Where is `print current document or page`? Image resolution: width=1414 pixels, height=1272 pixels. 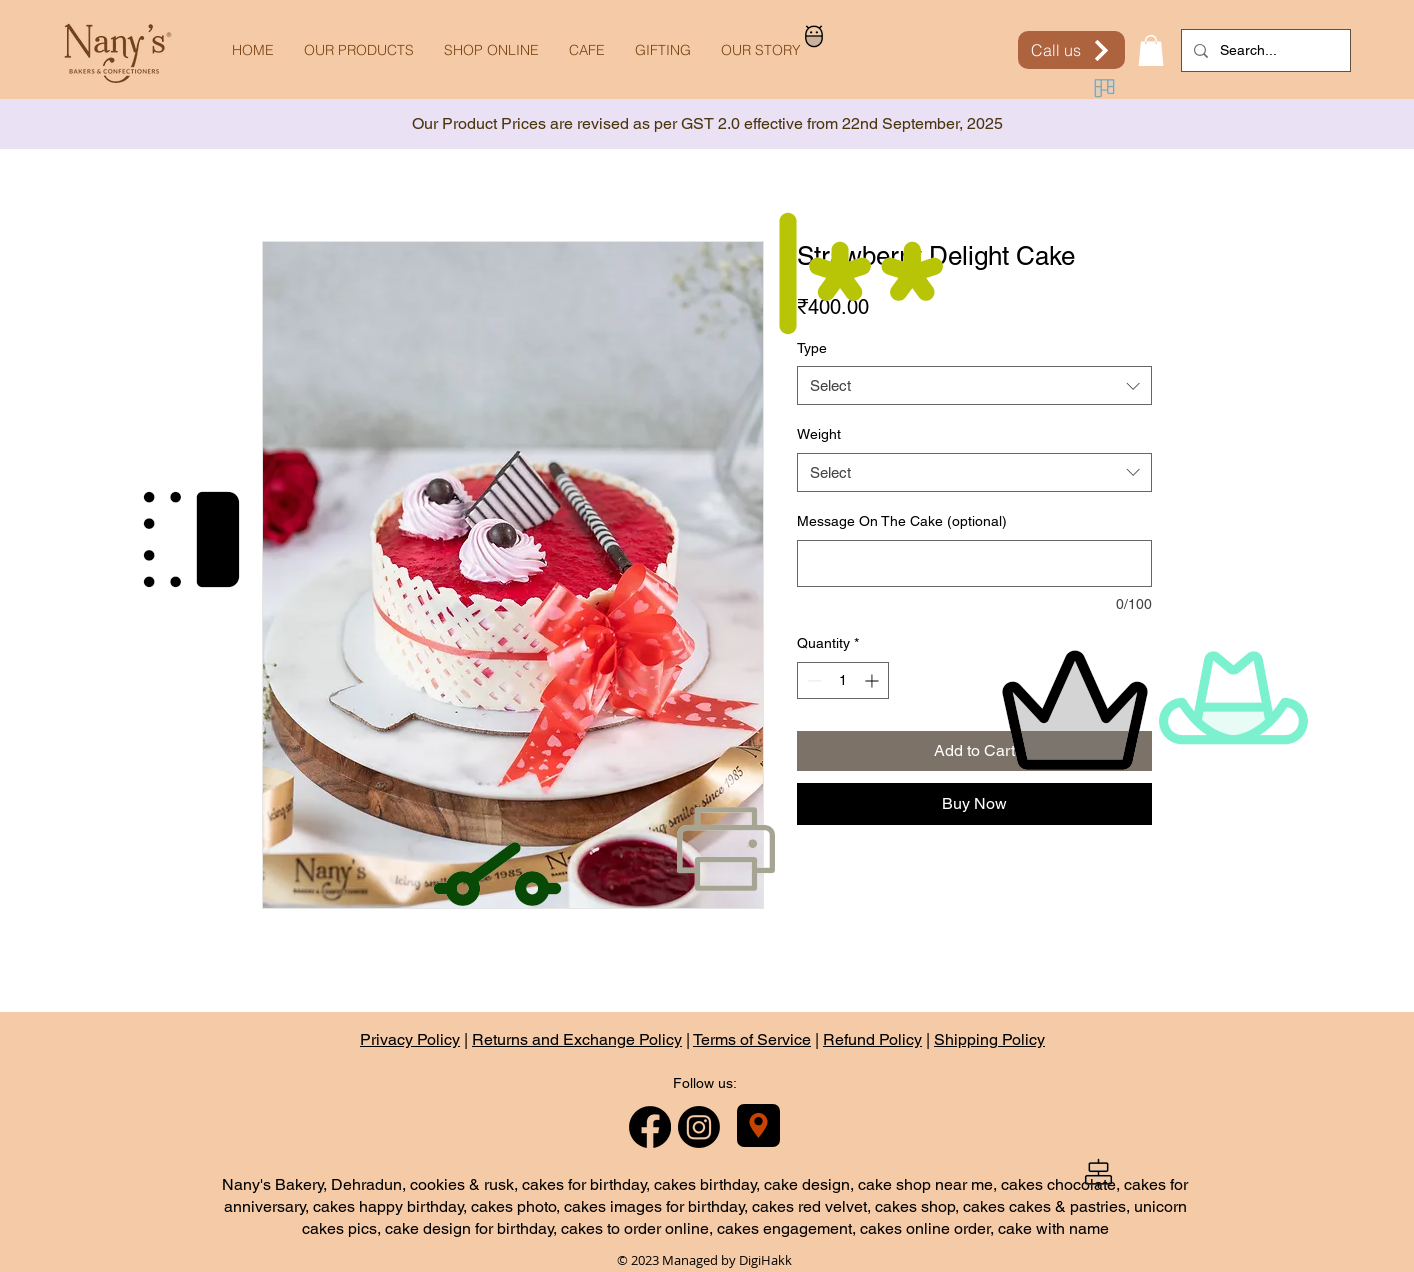
print current document or page is located at coordinates (726, 849).